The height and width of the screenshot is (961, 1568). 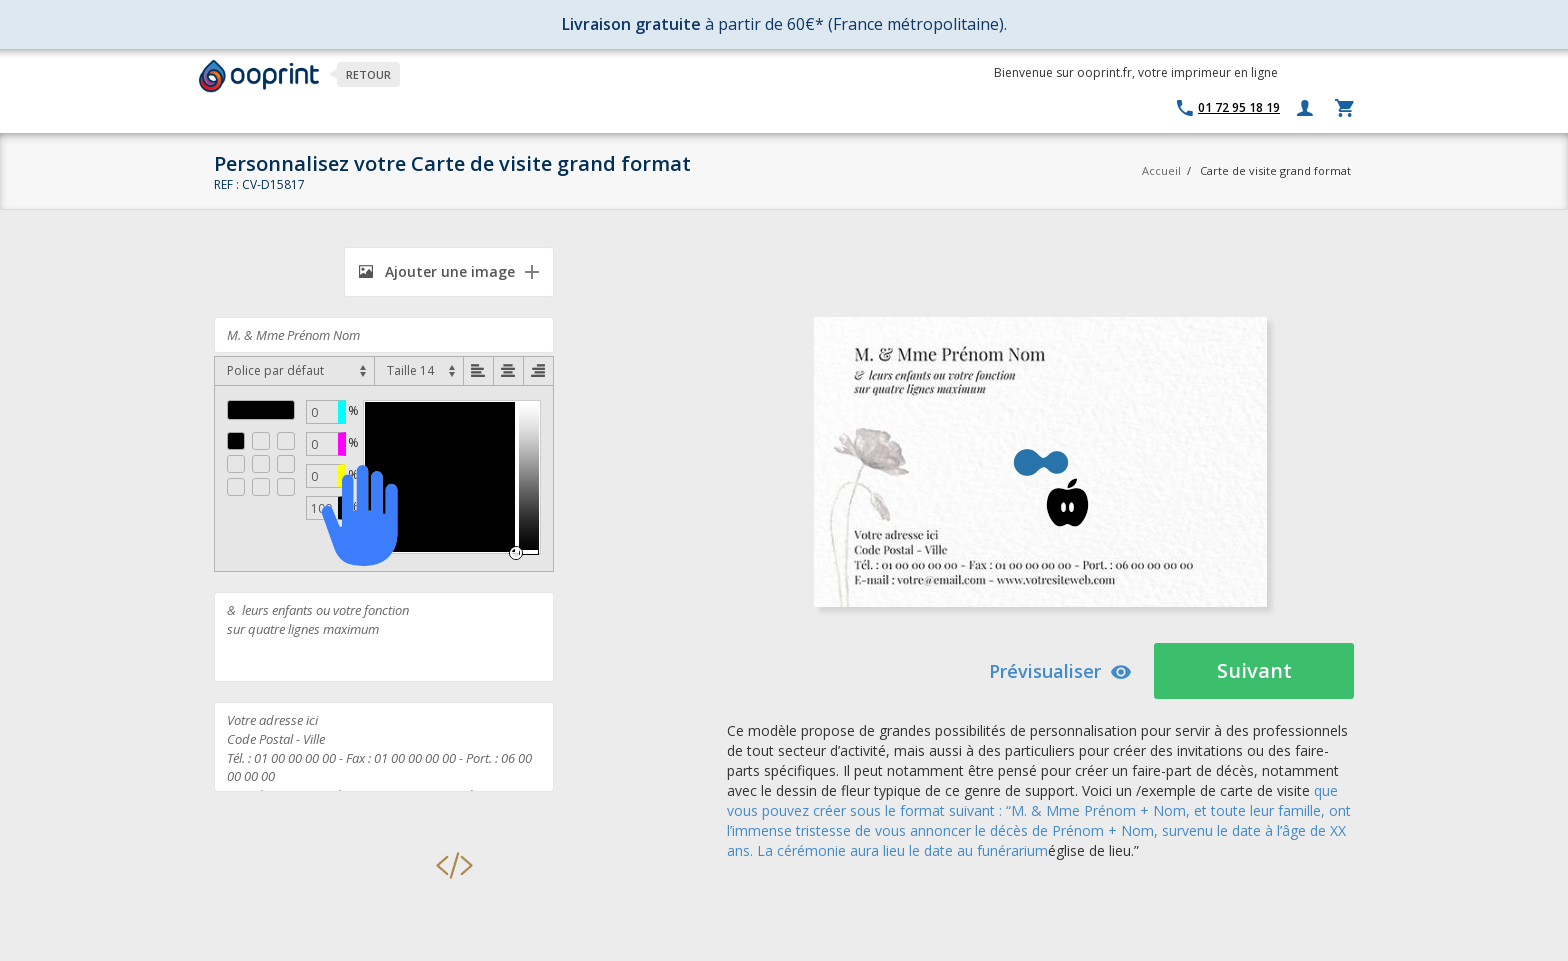 I want to click on view nutrition information, so click(x=1067, y=502).